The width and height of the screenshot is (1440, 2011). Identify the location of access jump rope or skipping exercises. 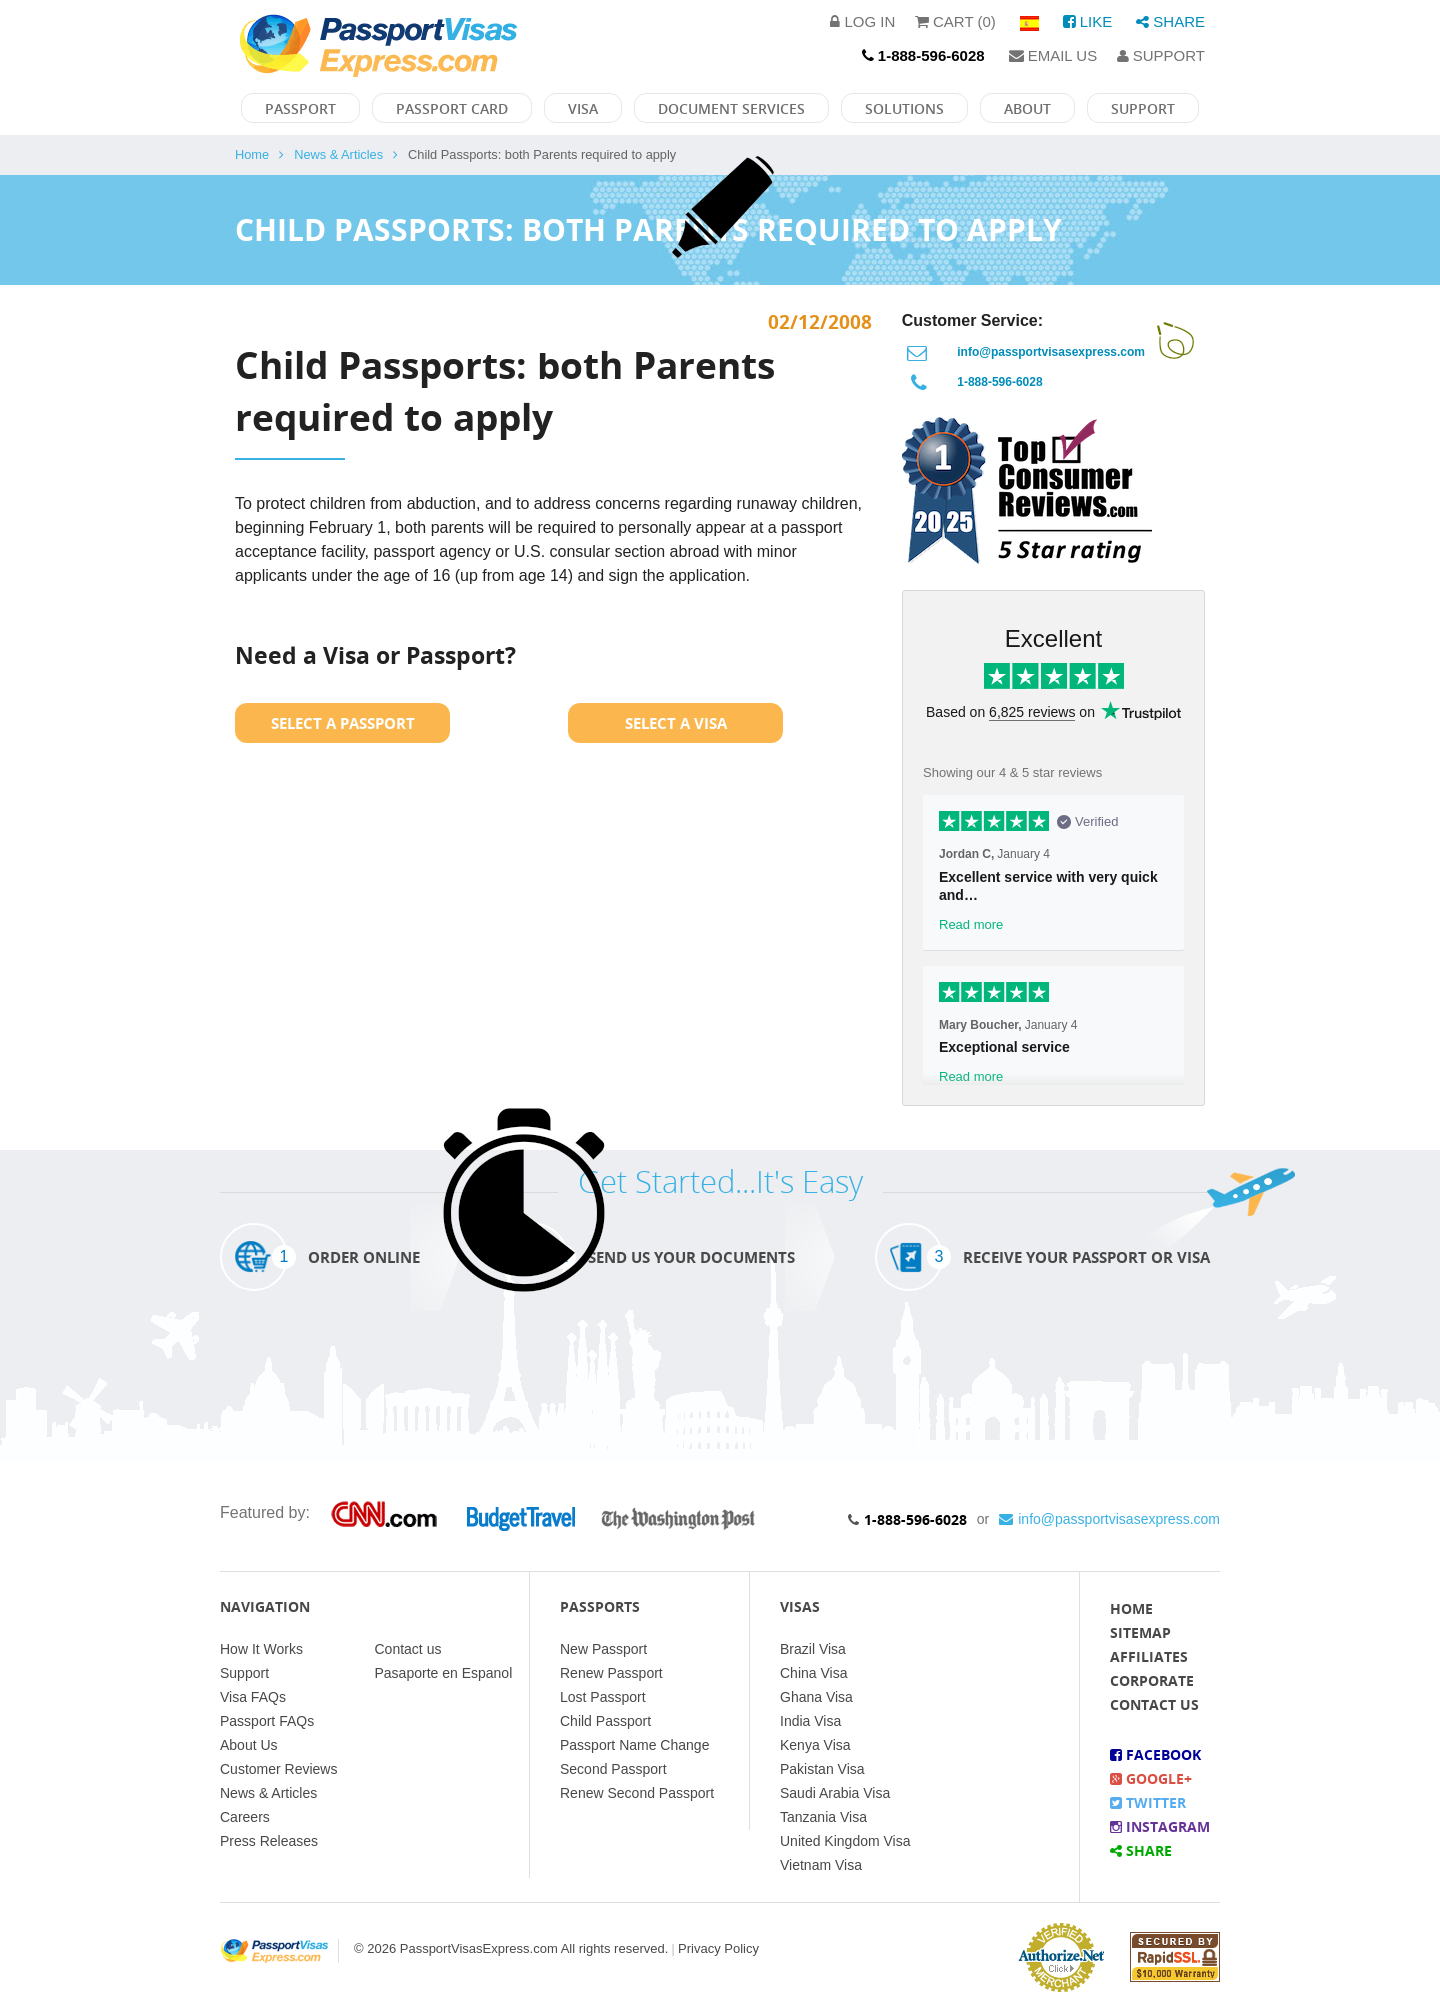
(1175, 340).